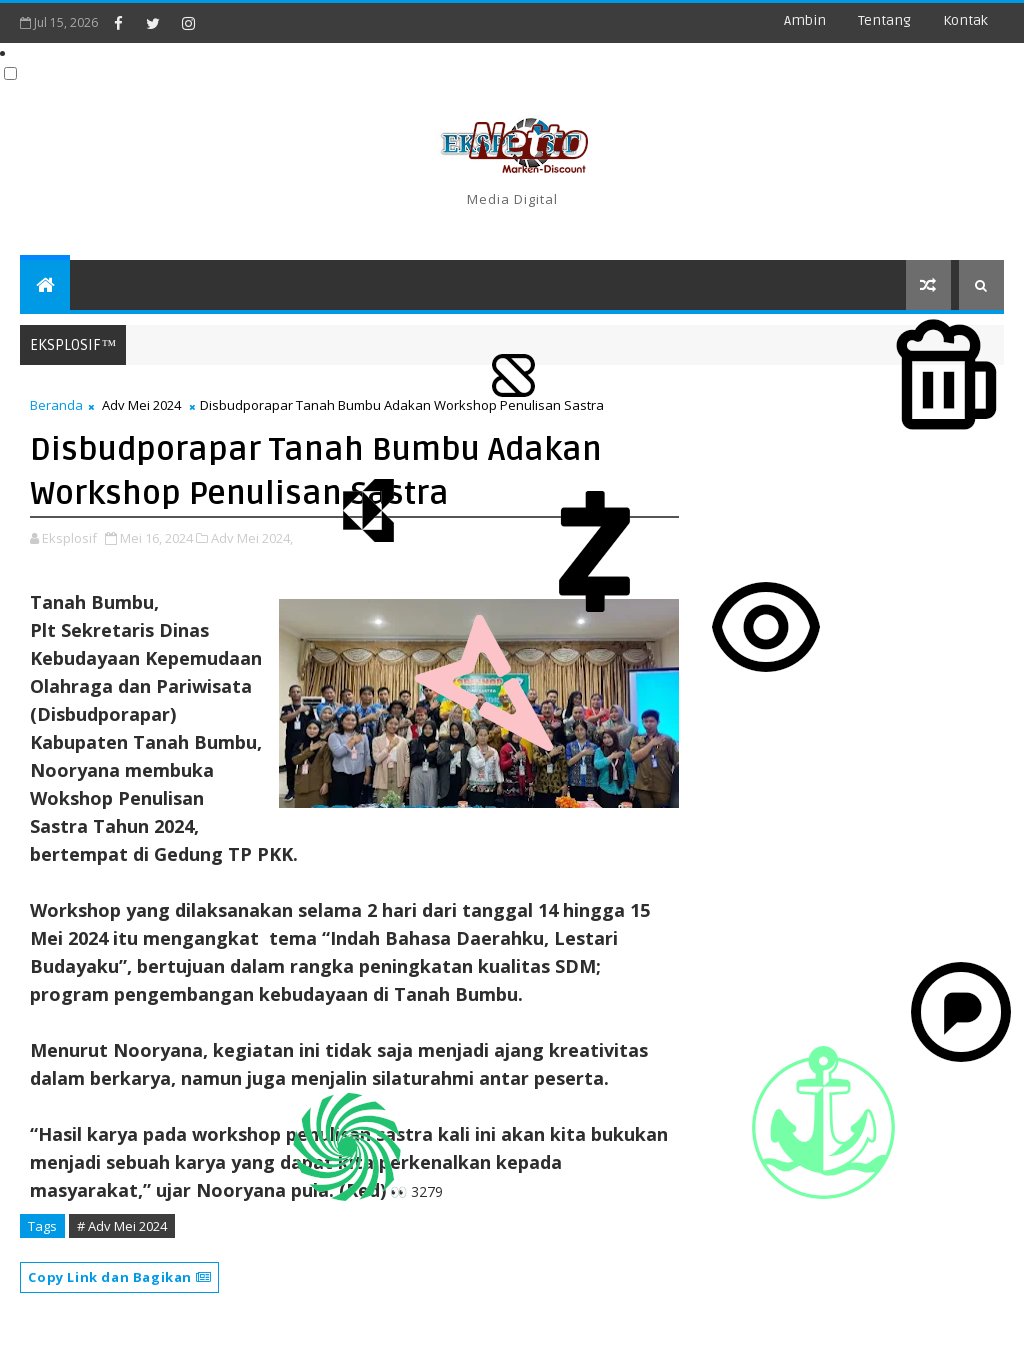 The image size is (1024, 1353). I want to click on send money with zelle, so click(594, 551).